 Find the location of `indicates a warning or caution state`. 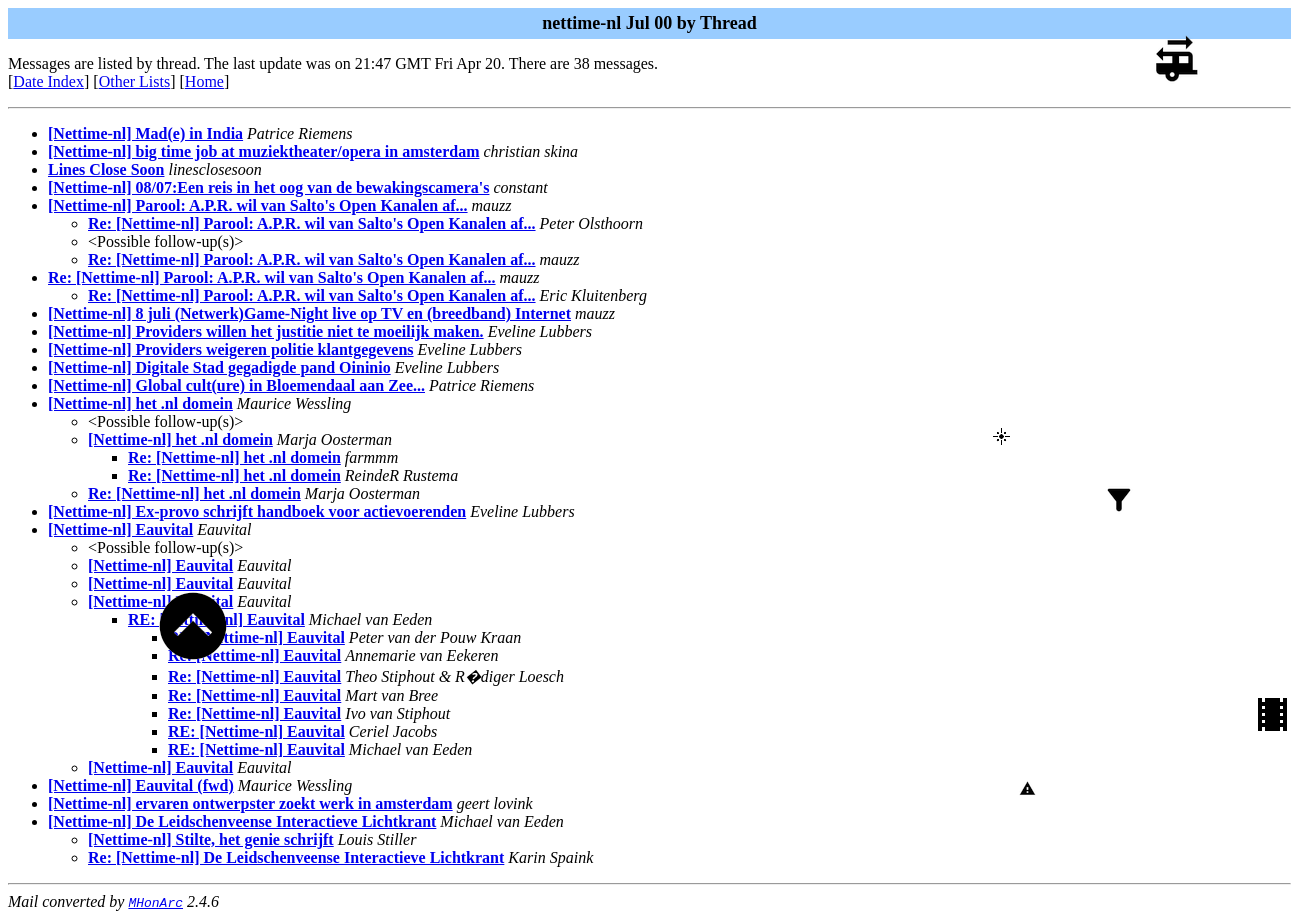

indicates a warning or caution state is located at coordinates (1027, 788).